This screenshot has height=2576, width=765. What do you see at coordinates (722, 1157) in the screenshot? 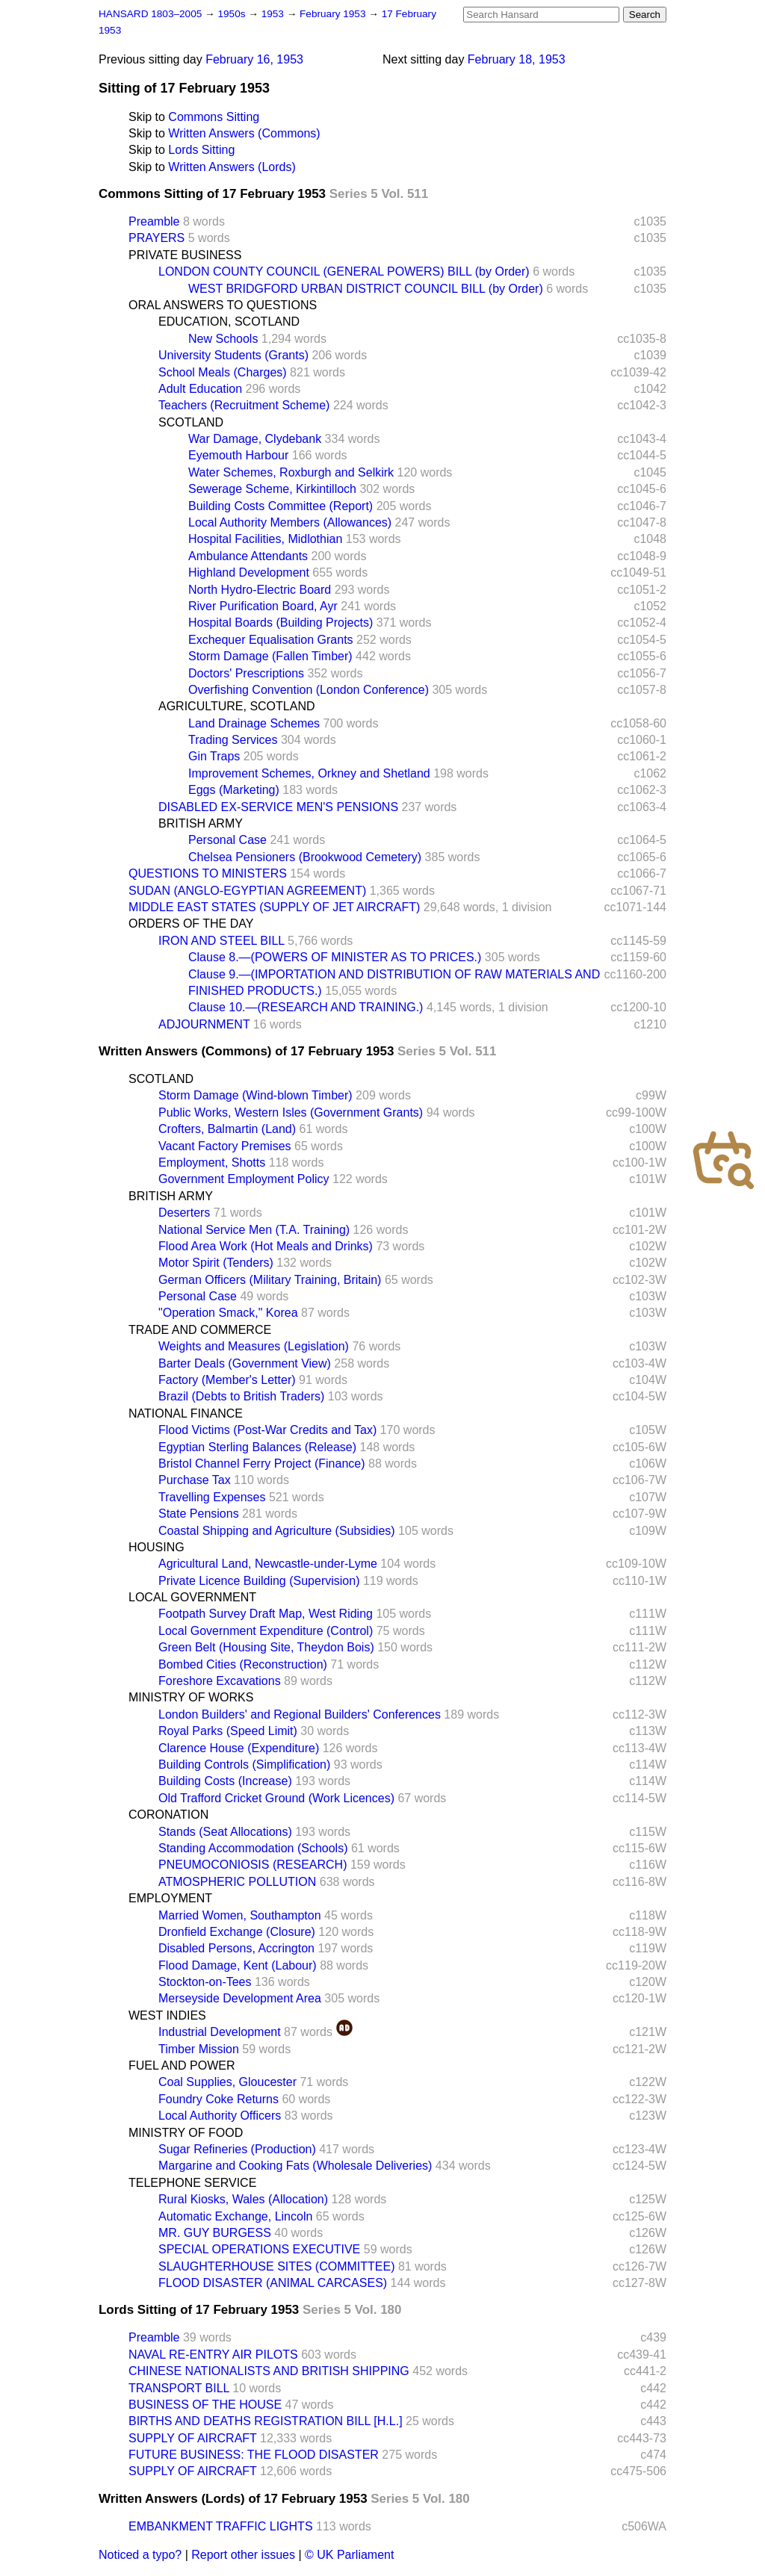
I see `search items in your shopping basket` at bounding box center [722, 1157].